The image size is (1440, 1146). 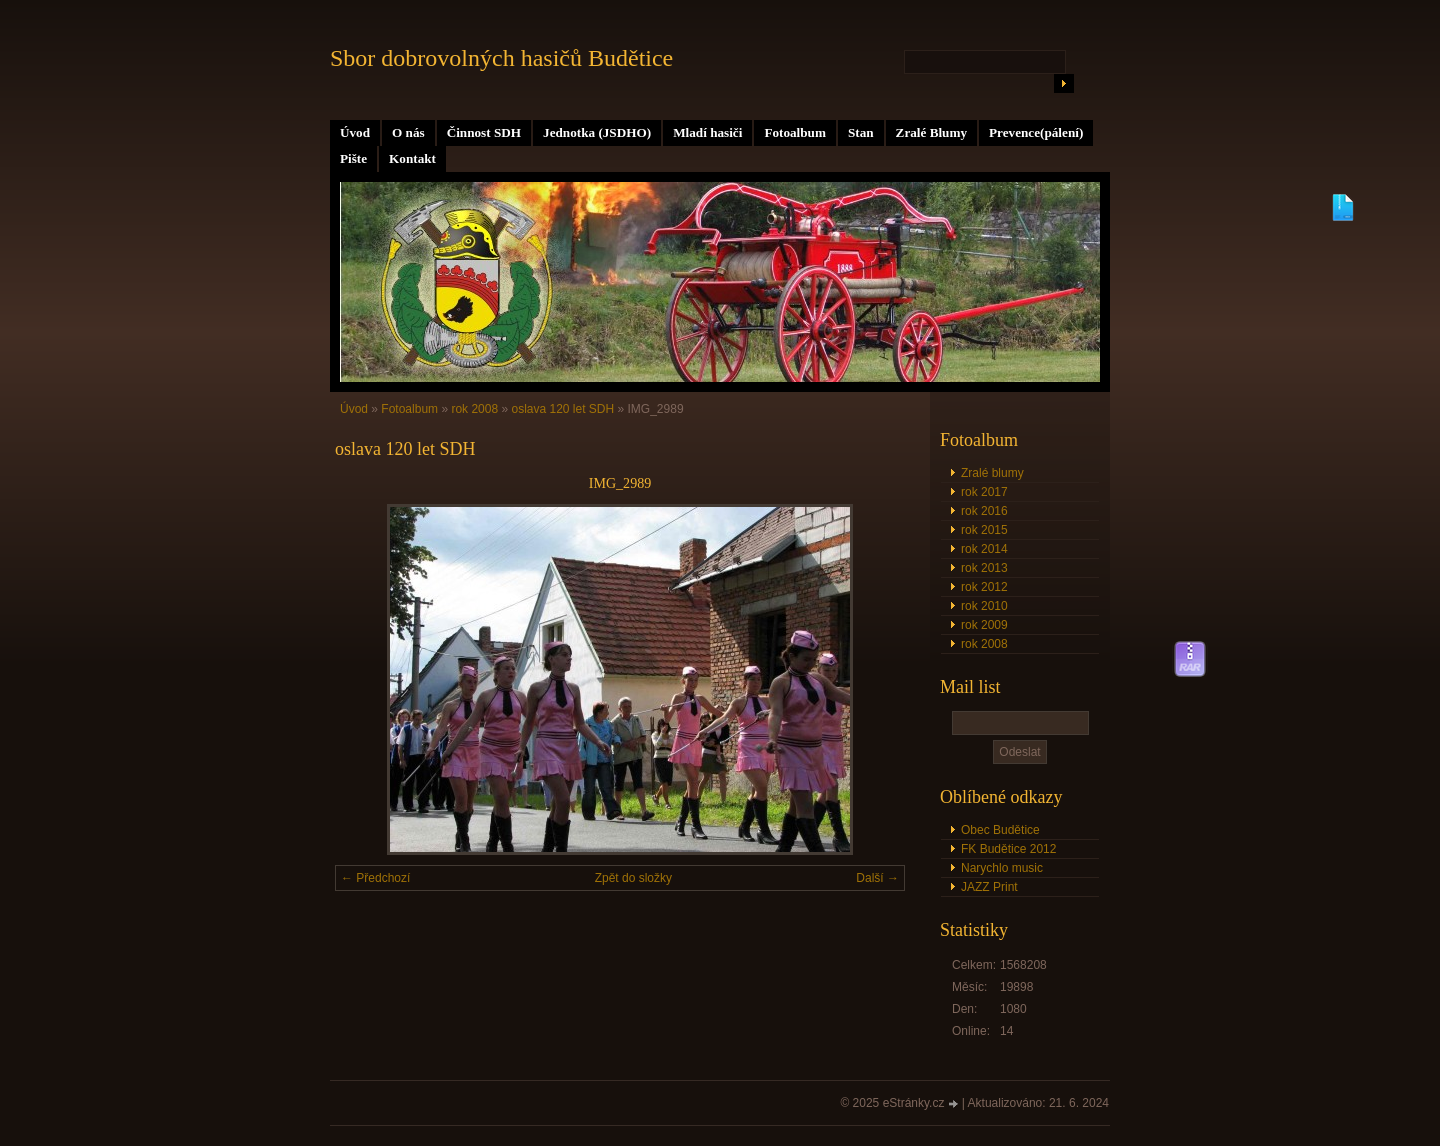 I want to click on a VirtualBox virtual machine configuration file, so click(x=1343, y=208).